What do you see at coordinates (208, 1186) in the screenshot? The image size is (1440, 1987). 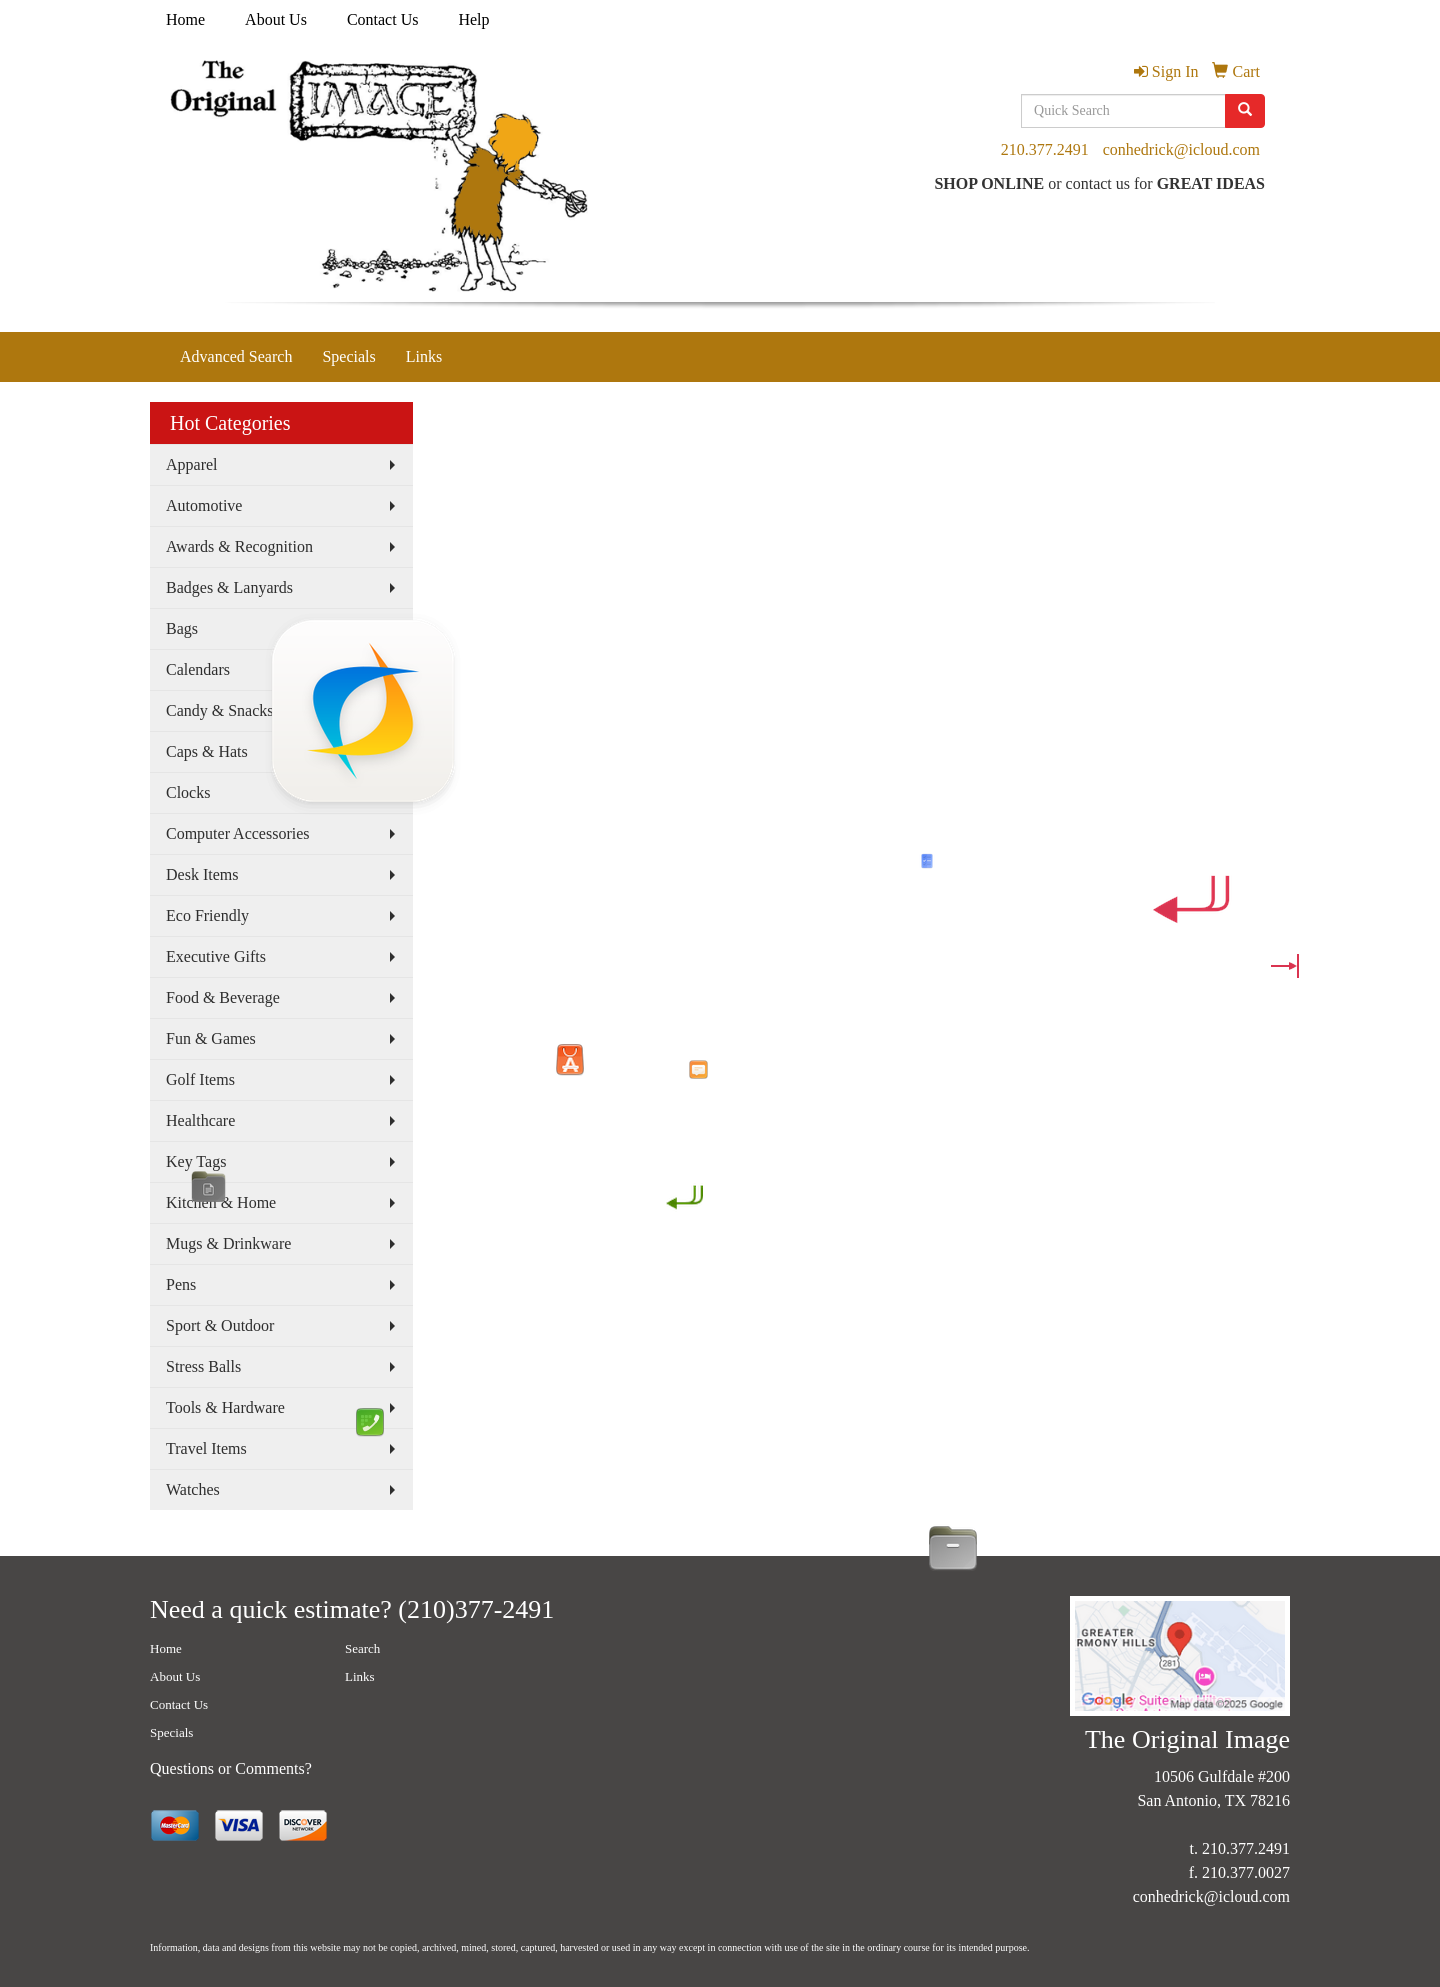 I see `open your documents folder` at bounding box center [208, 1186].